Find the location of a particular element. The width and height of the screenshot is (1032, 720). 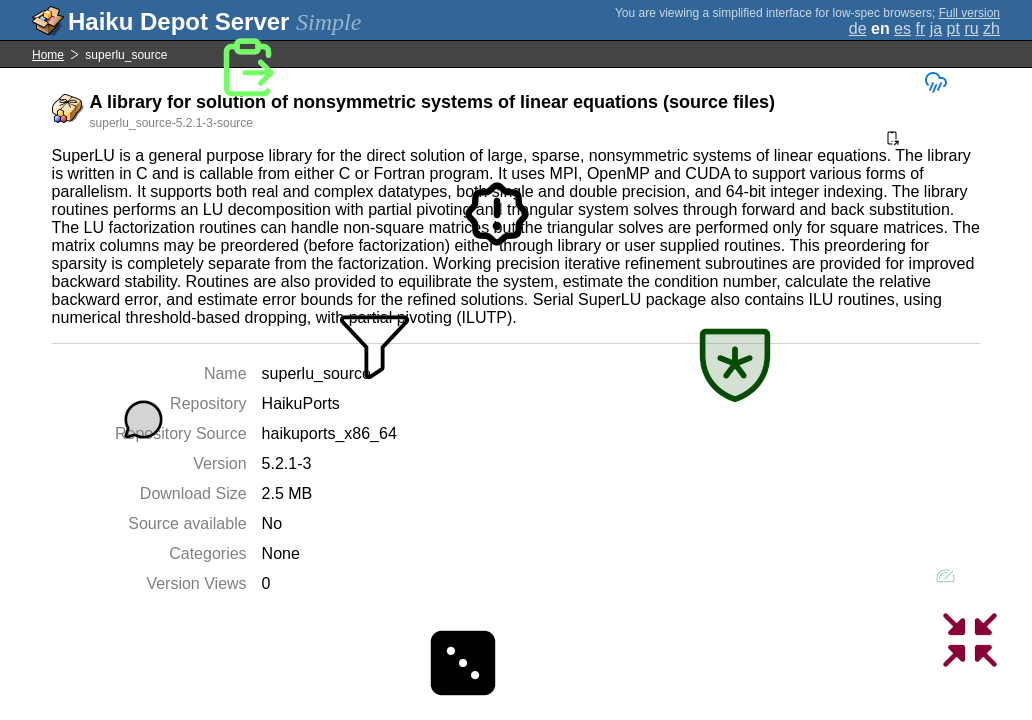

indicates premium or verified security status is located at coordinates (735, 361).